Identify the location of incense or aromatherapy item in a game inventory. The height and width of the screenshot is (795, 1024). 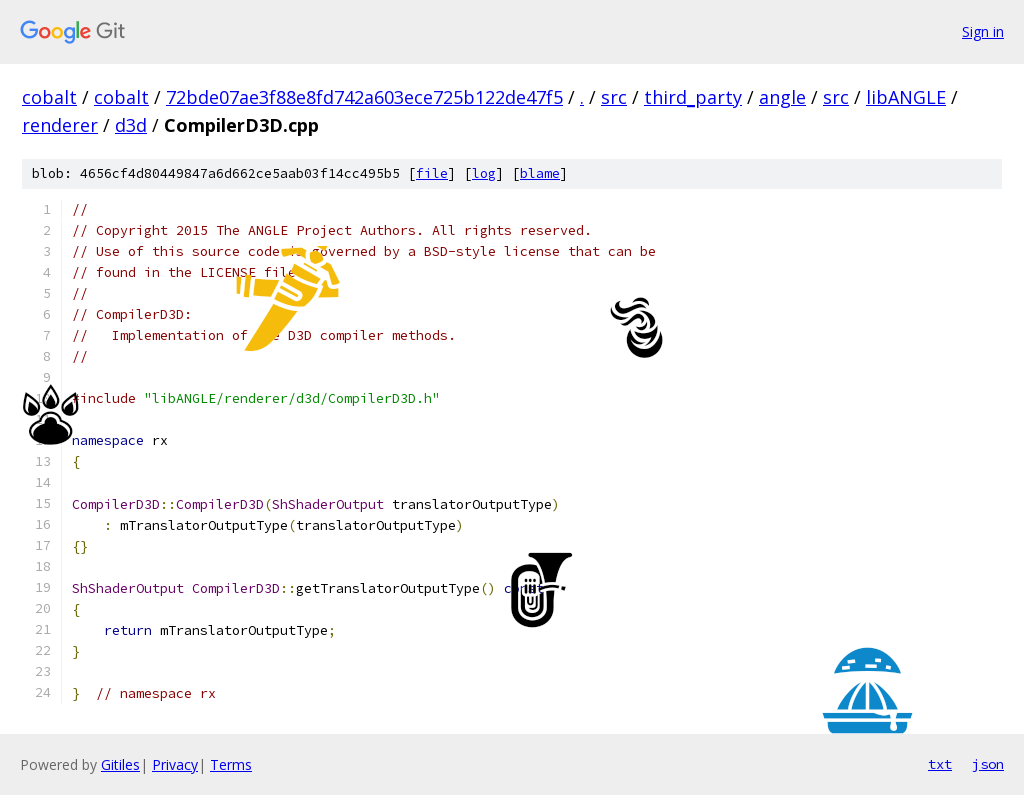
(639, 328).